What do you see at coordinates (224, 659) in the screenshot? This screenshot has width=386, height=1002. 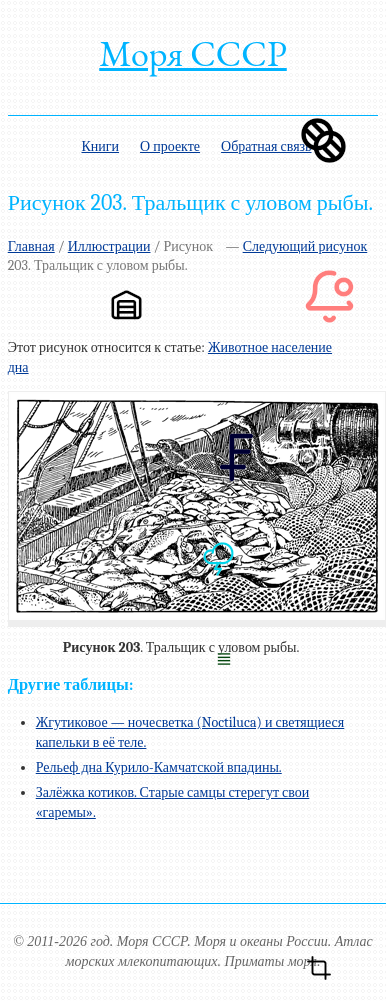 I see `open navigation menu` at bounding box center [224, 659].